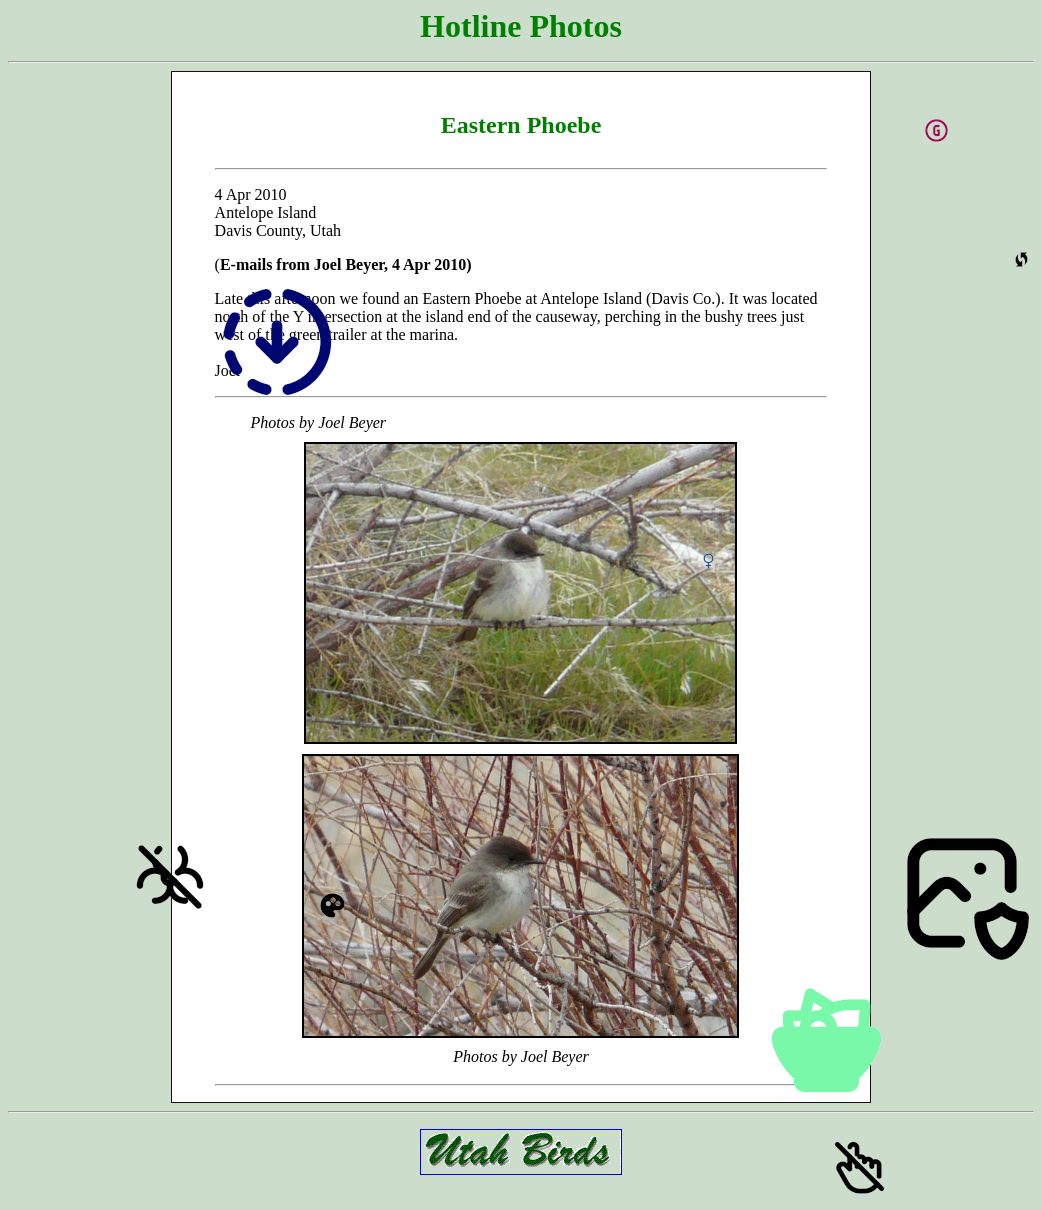 The image size is (1042, 1209). Describe the element at coordinates (277, 342) in the screenshot. I see `indicates download in progress` at that location.